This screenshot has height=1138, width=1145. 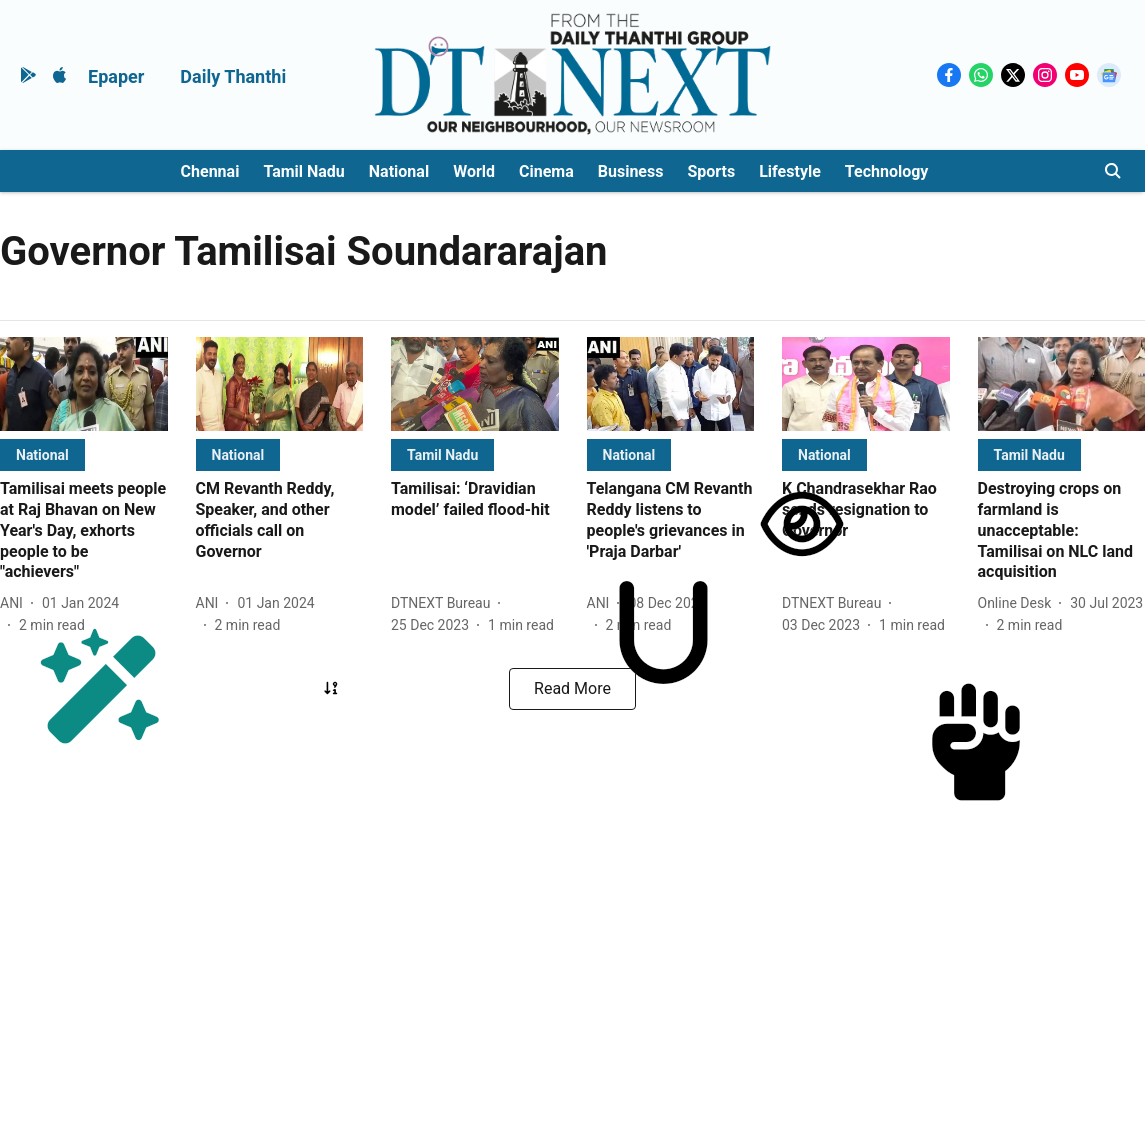 What do you see at coordinates (663, 632) in the screenshot?
I see `the letter U character or text element` at bounding box center [663, 632].